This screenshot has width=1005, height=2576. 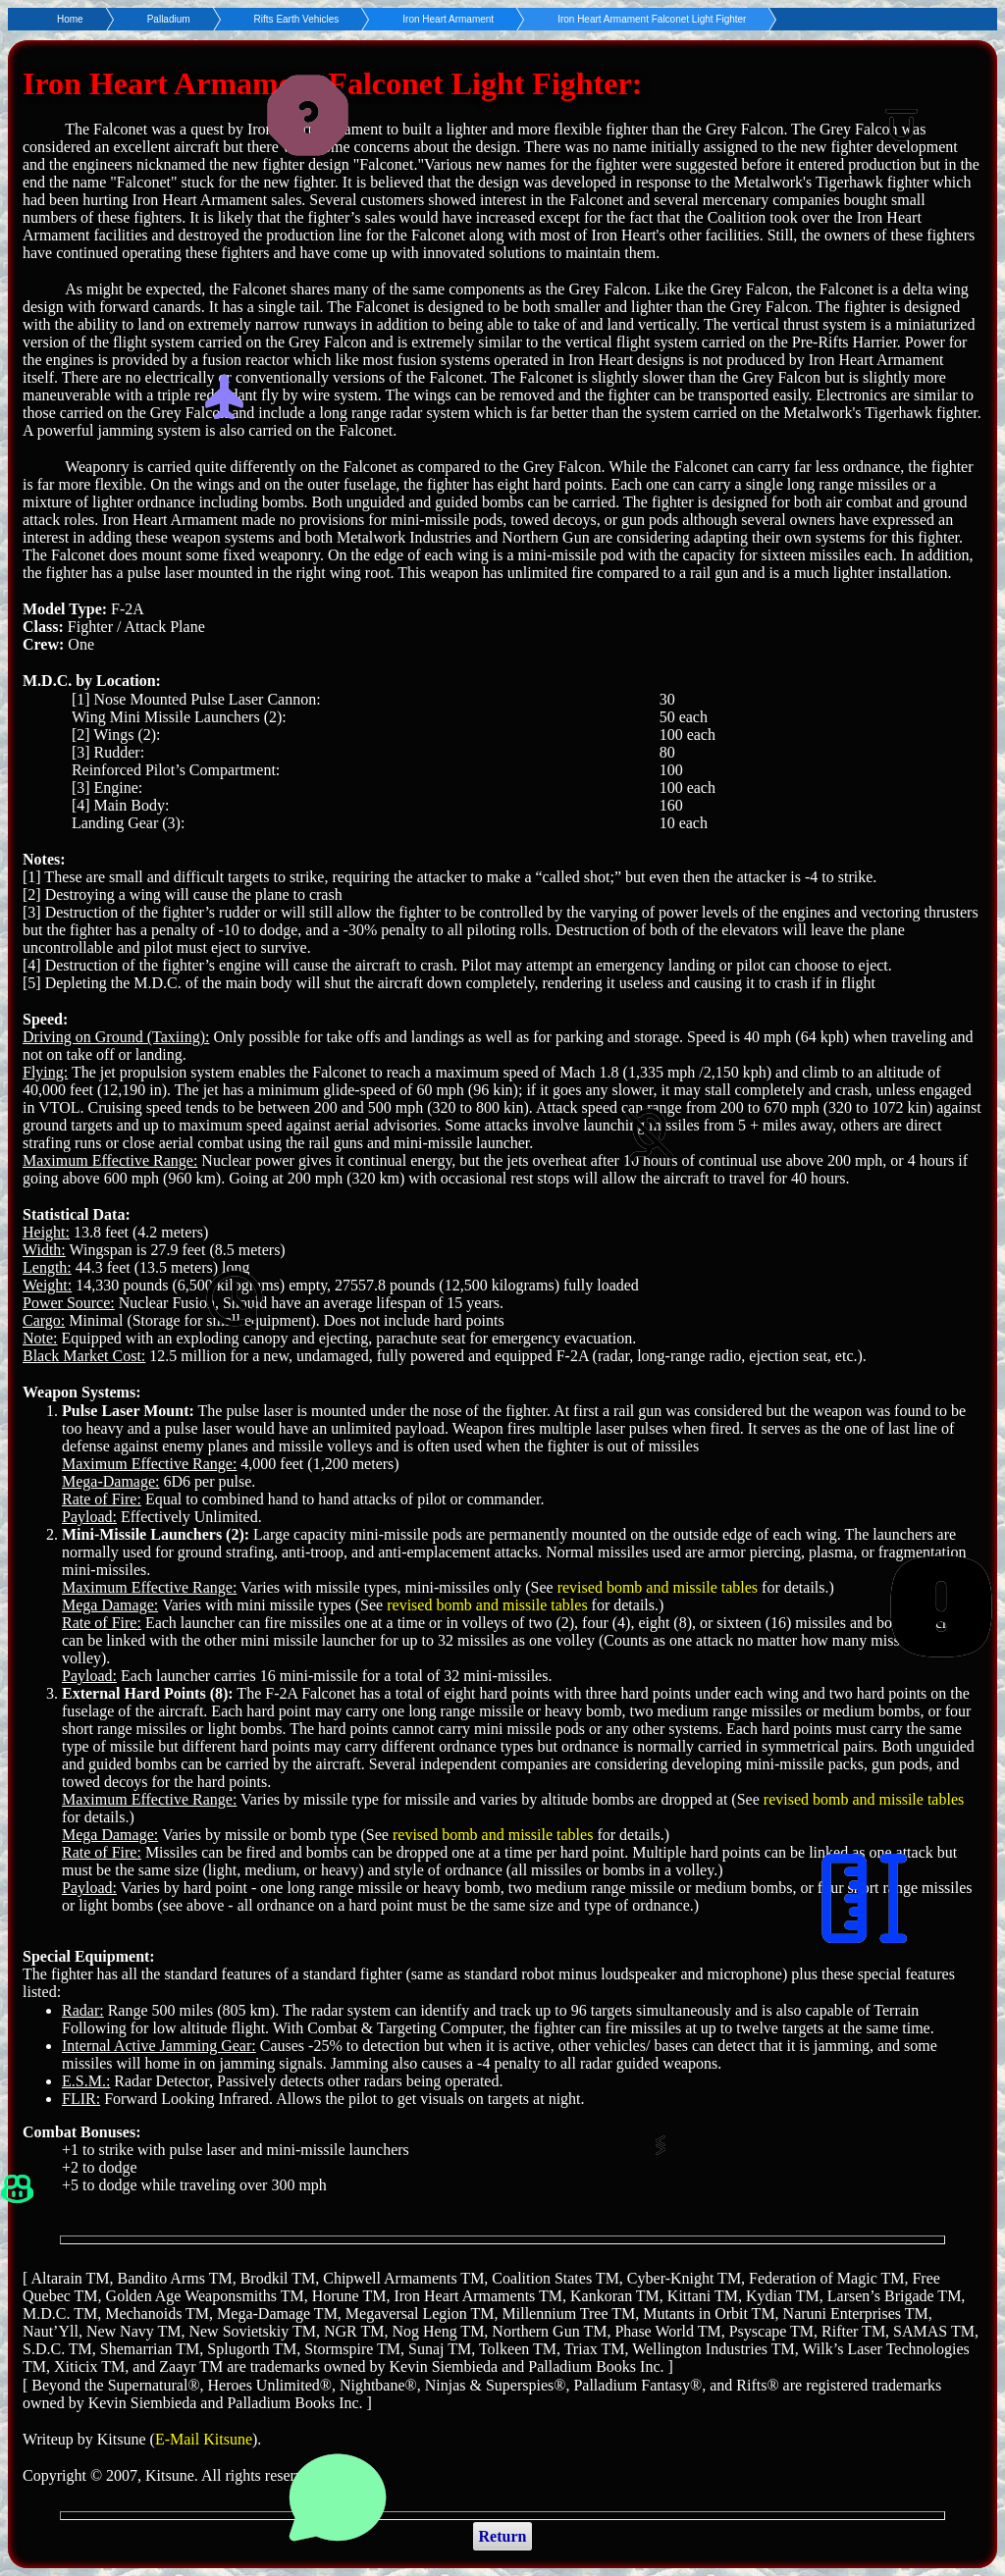 What do you see at coordinates (941, 1606) in the screenshot?
I see `indicates a warning or alert status` at bounding box center [941, 1606].